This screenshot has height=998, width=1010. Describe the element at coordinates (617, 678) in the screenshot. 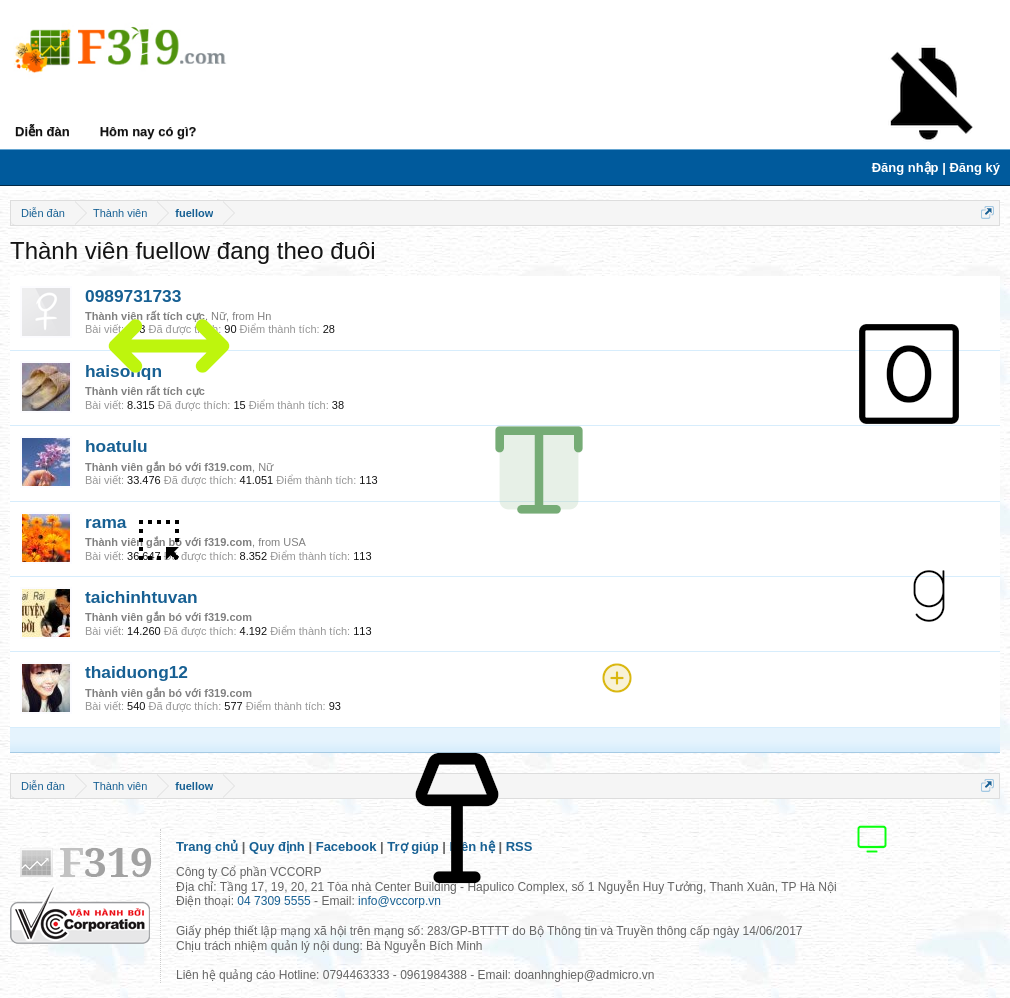

I see `add a new item` at that location.